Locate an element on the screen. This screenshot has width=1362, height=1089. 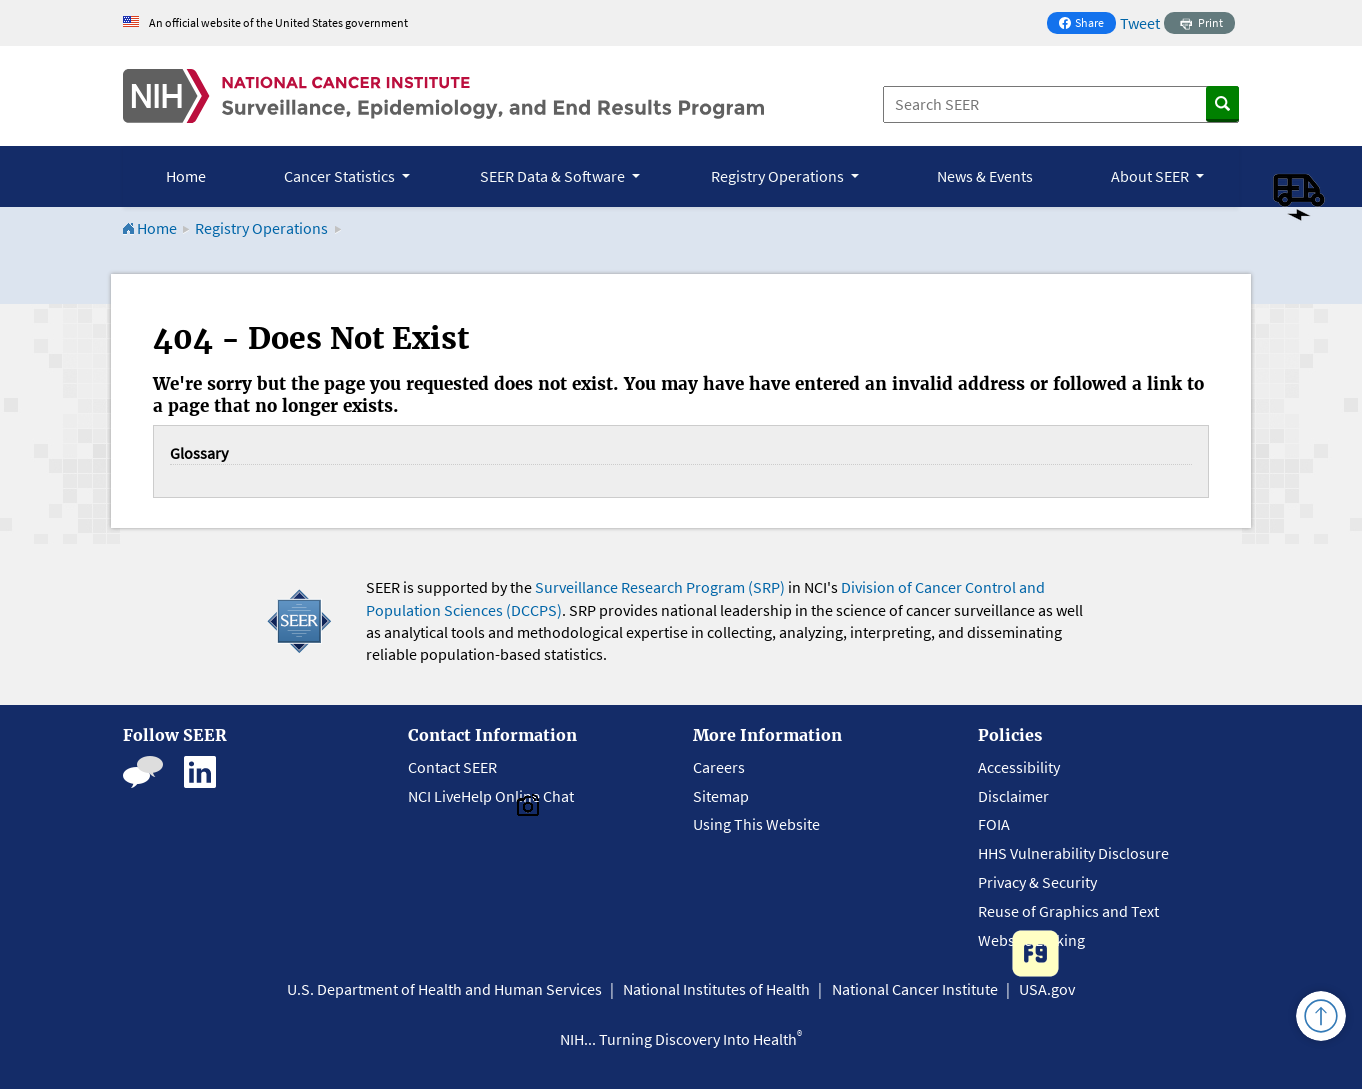
connect to a wireless or external camera is located at coordinates (528, 805).